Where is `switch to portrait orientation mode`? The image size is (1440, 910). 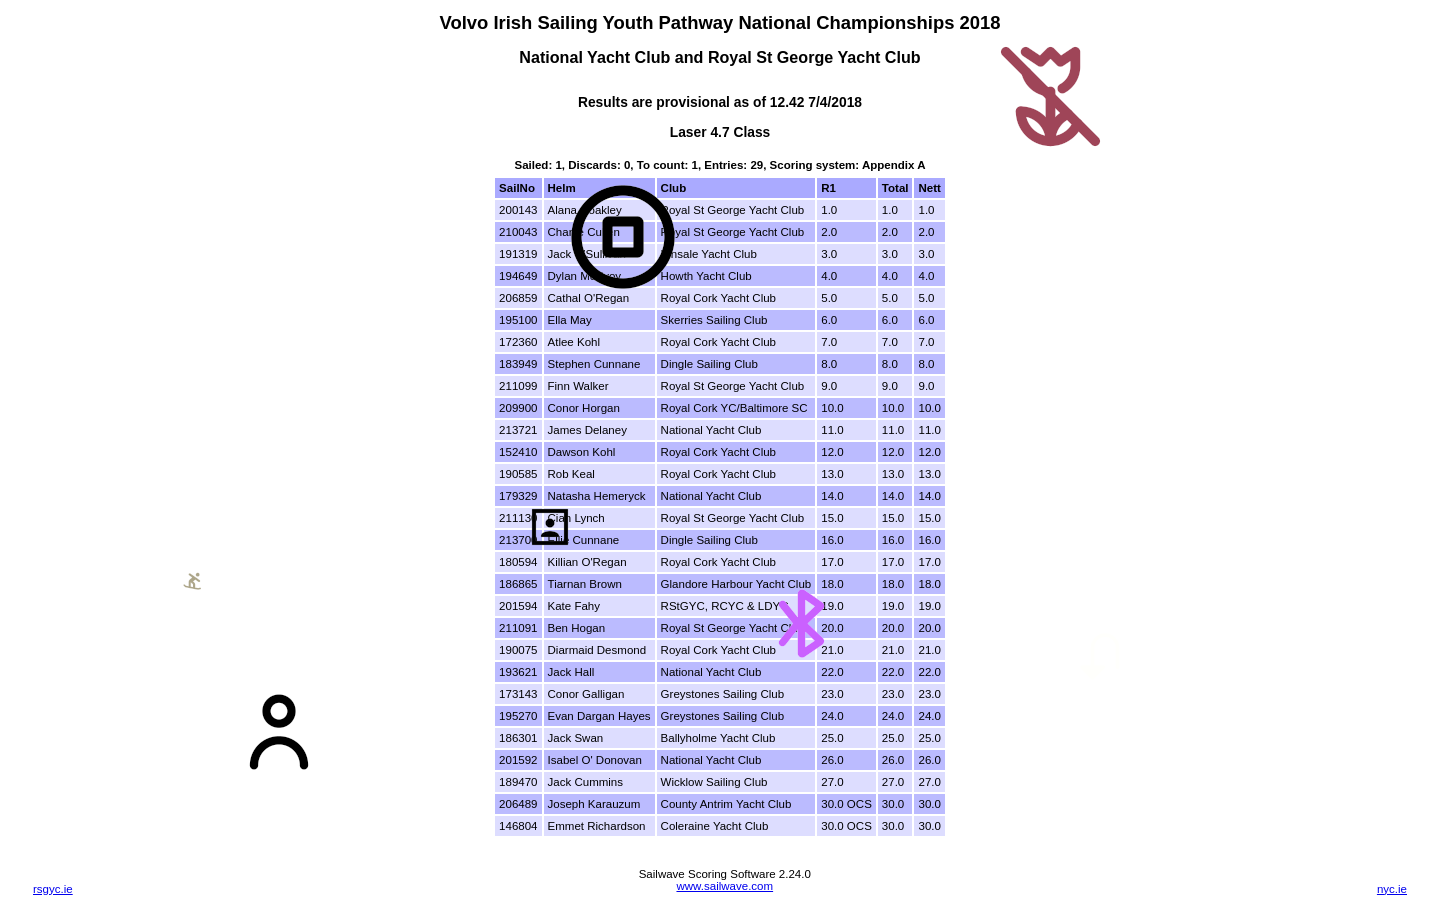 switch to portrait orientation mode is located at coordinates (550, 527).